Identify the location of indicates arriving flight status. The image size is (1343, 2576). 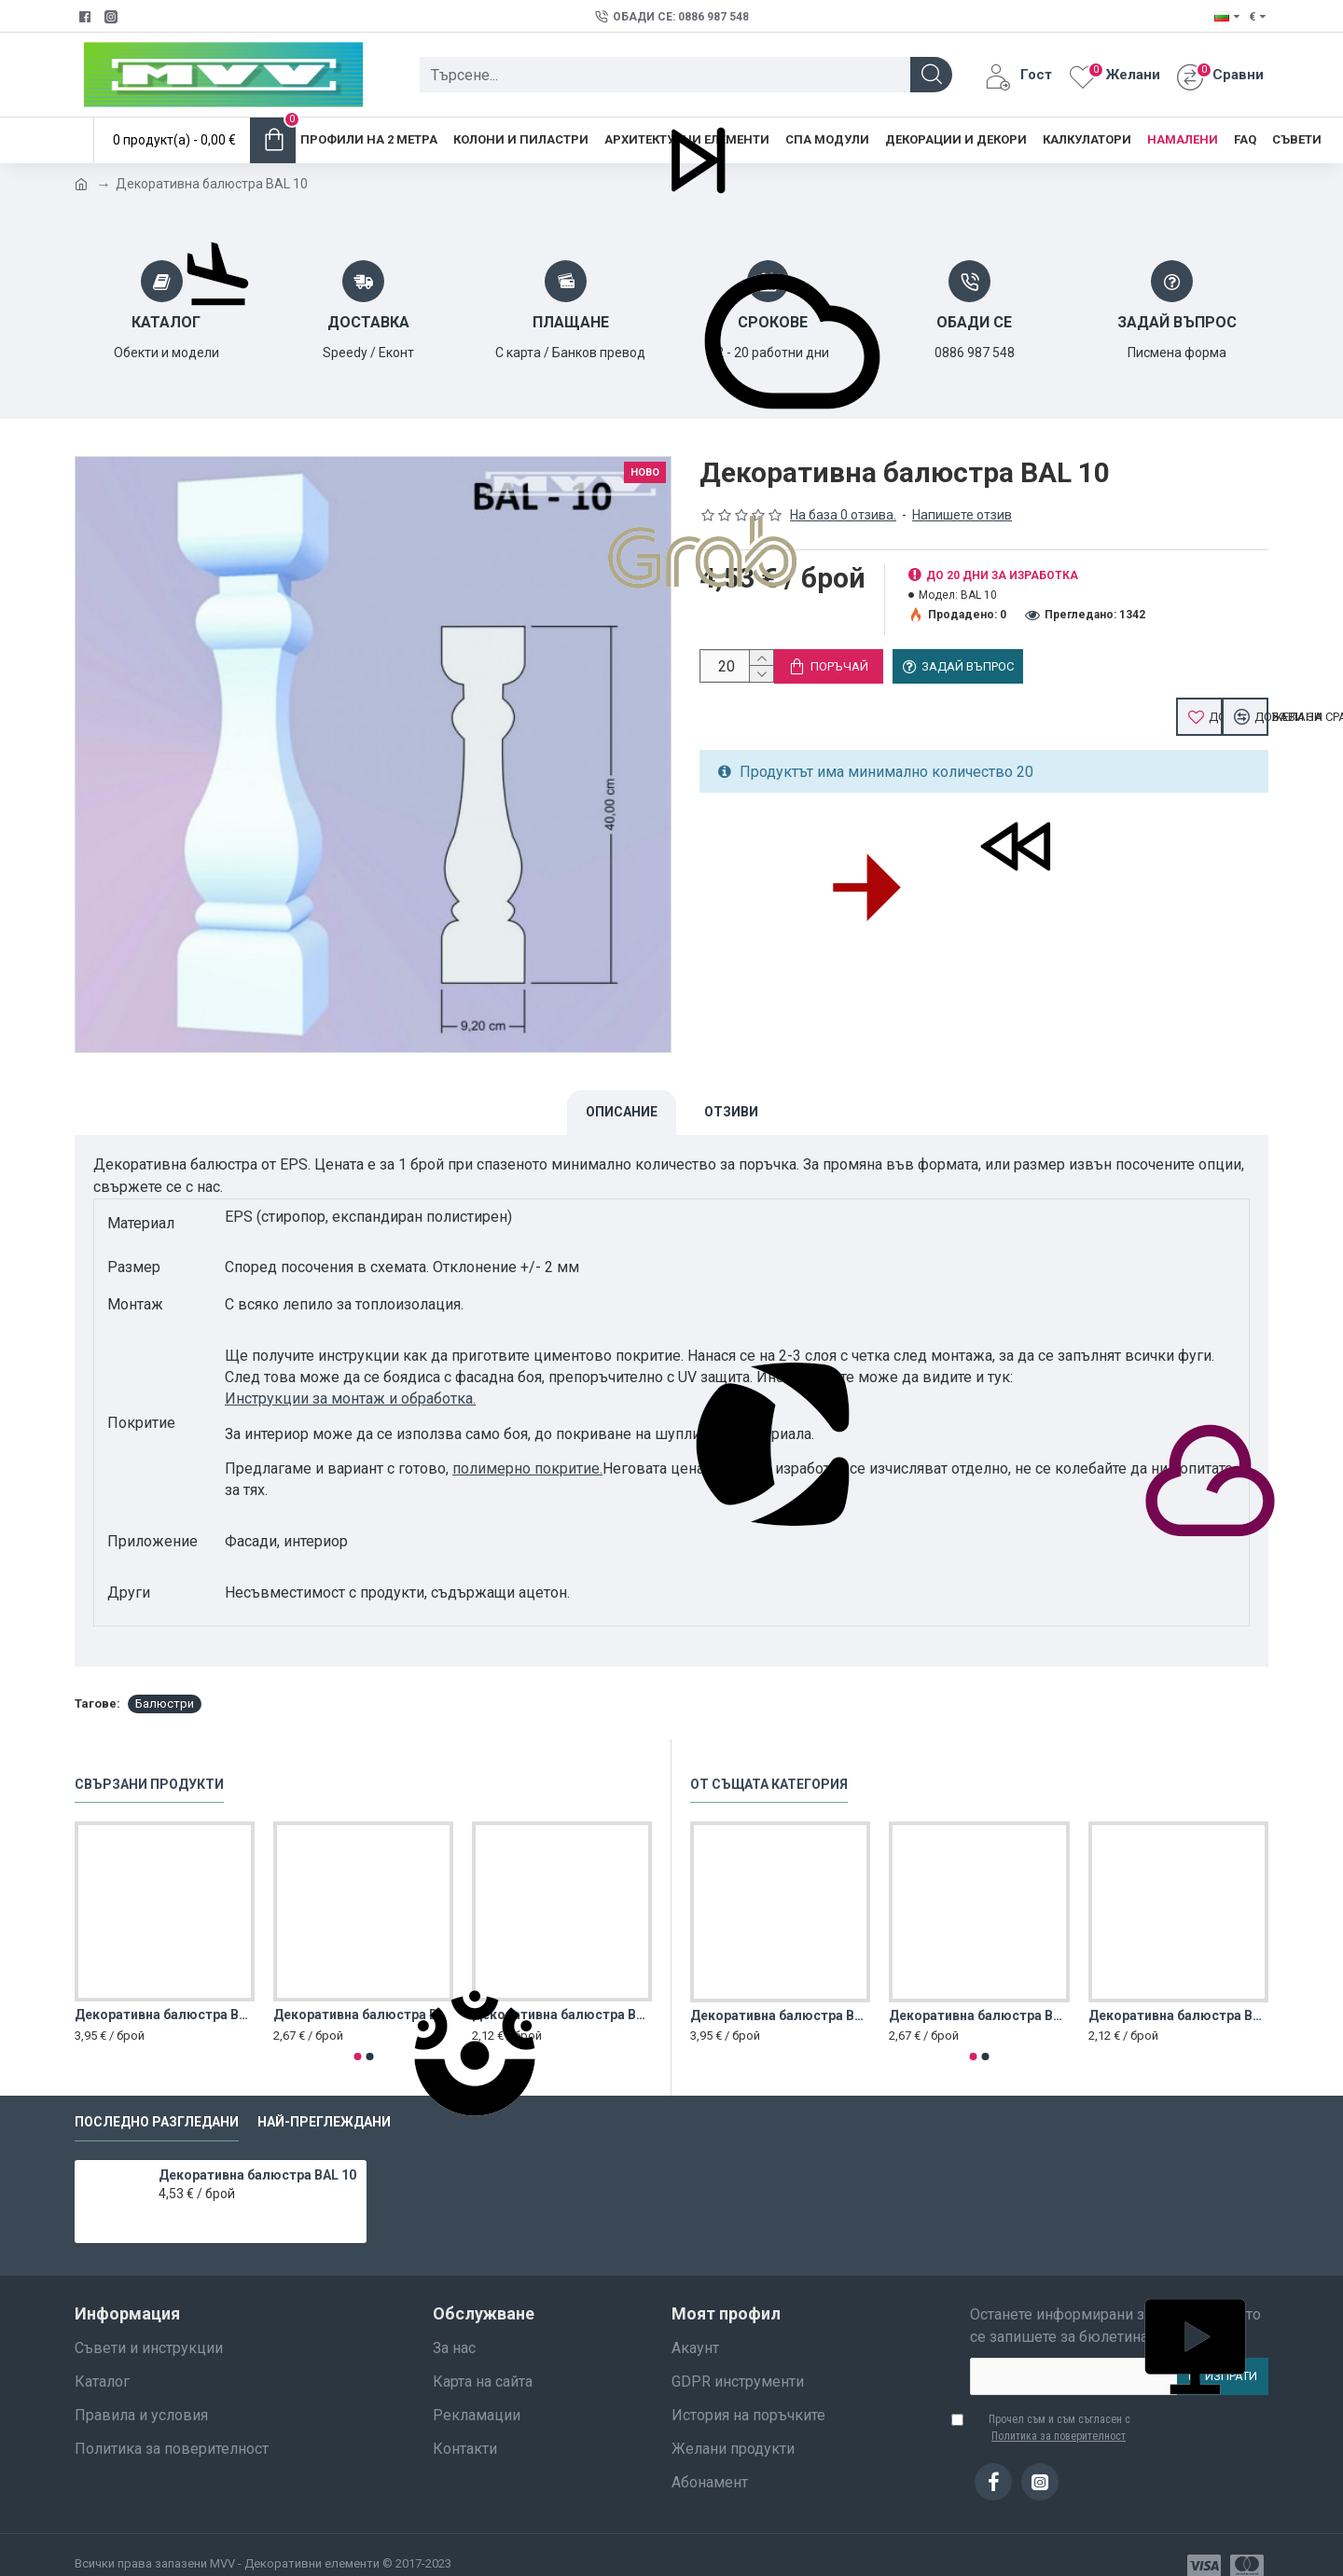
(218, 275).